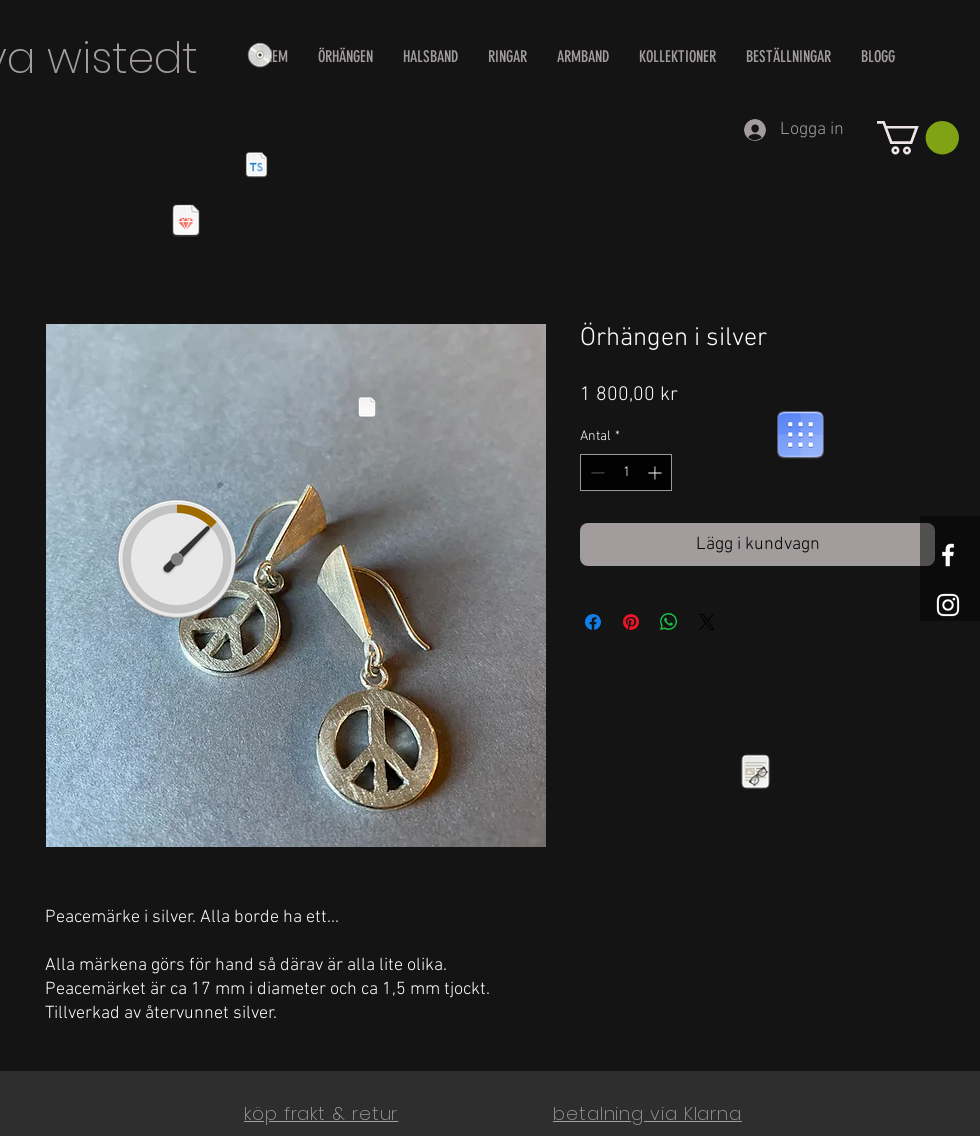  What do you see at coordinates (256, 164) in the screenshot?
I see `a typescript source code file` at bounding box center [256, 164].